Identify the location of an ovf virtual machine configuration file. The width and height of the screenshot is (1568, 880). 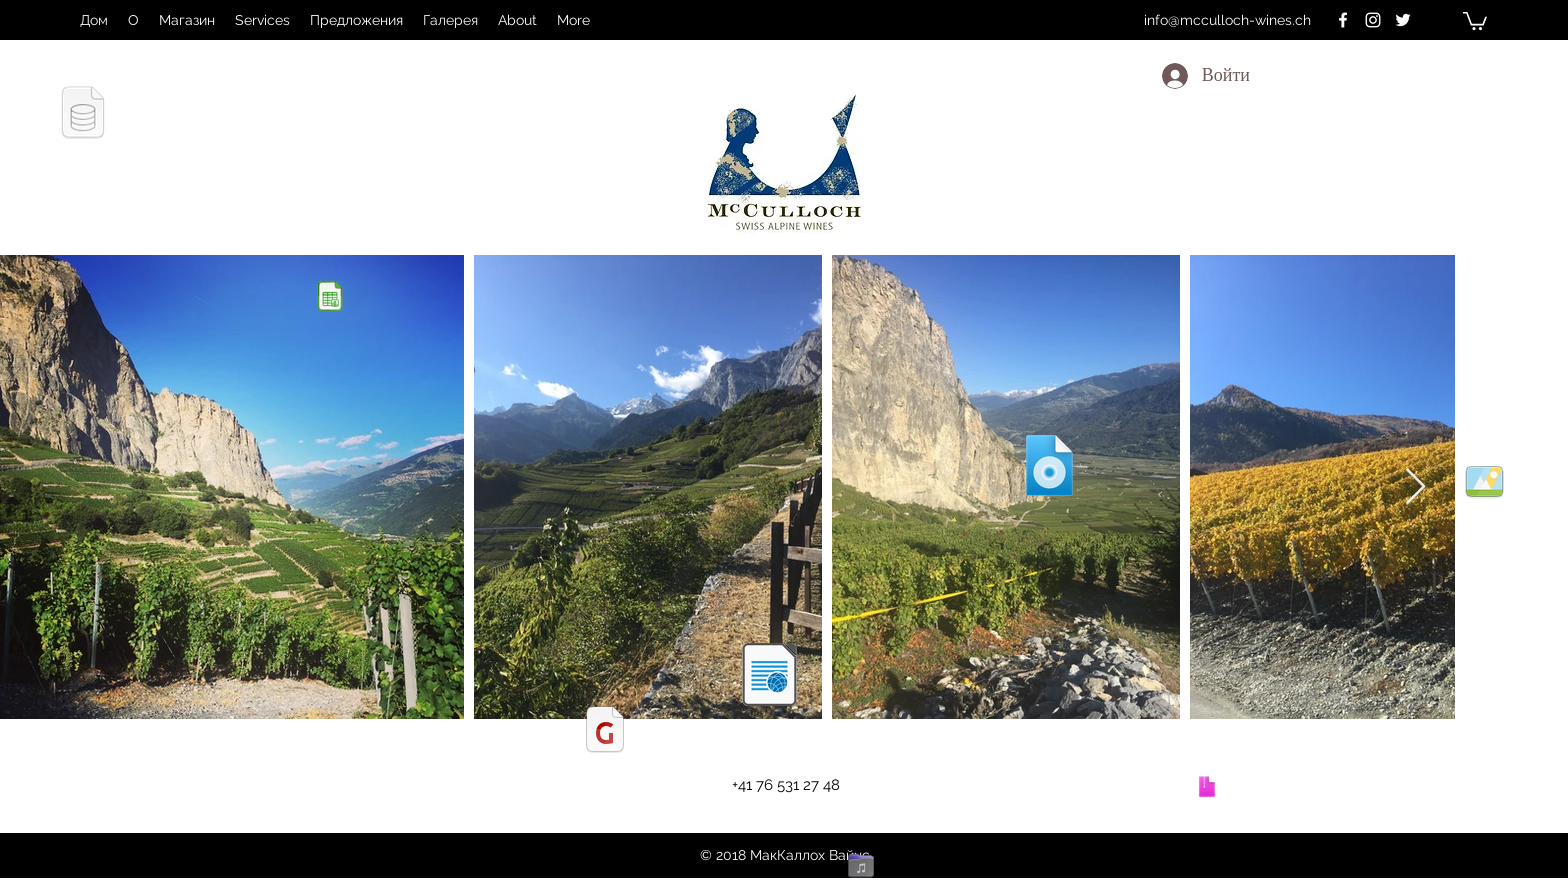
(1049, 466).